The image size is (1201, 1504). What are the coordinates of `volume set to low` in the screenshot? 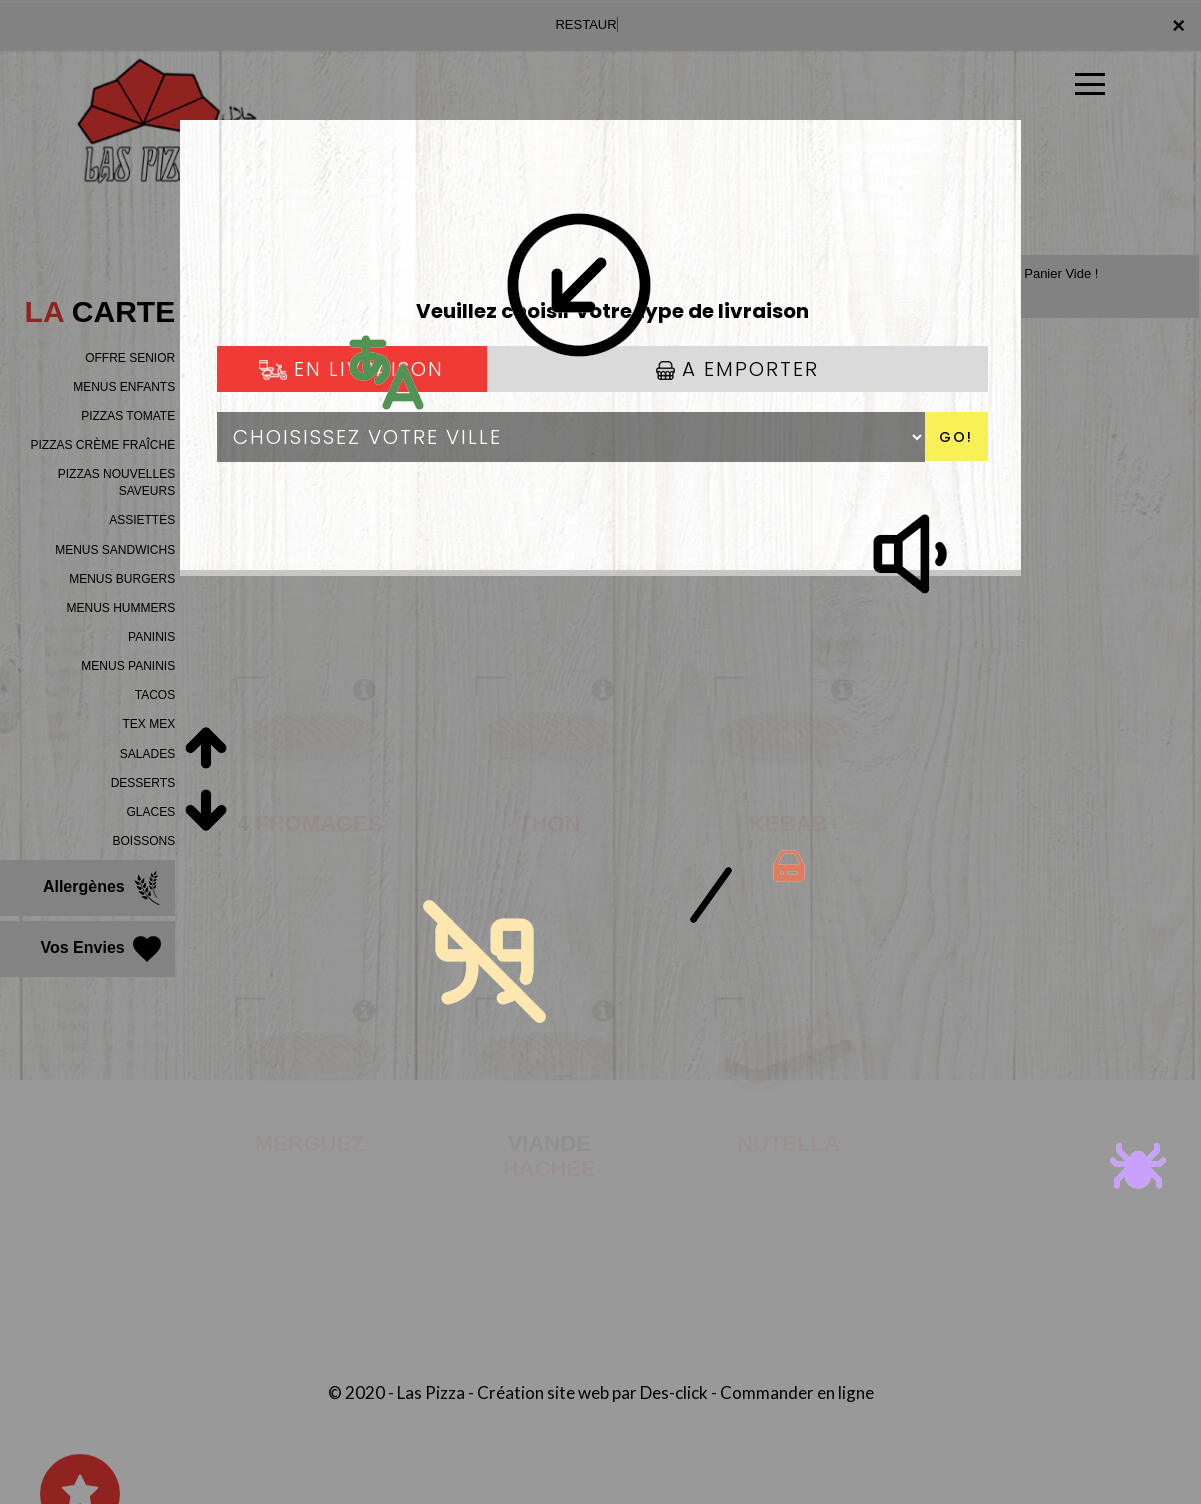 It's located at (916, 554).